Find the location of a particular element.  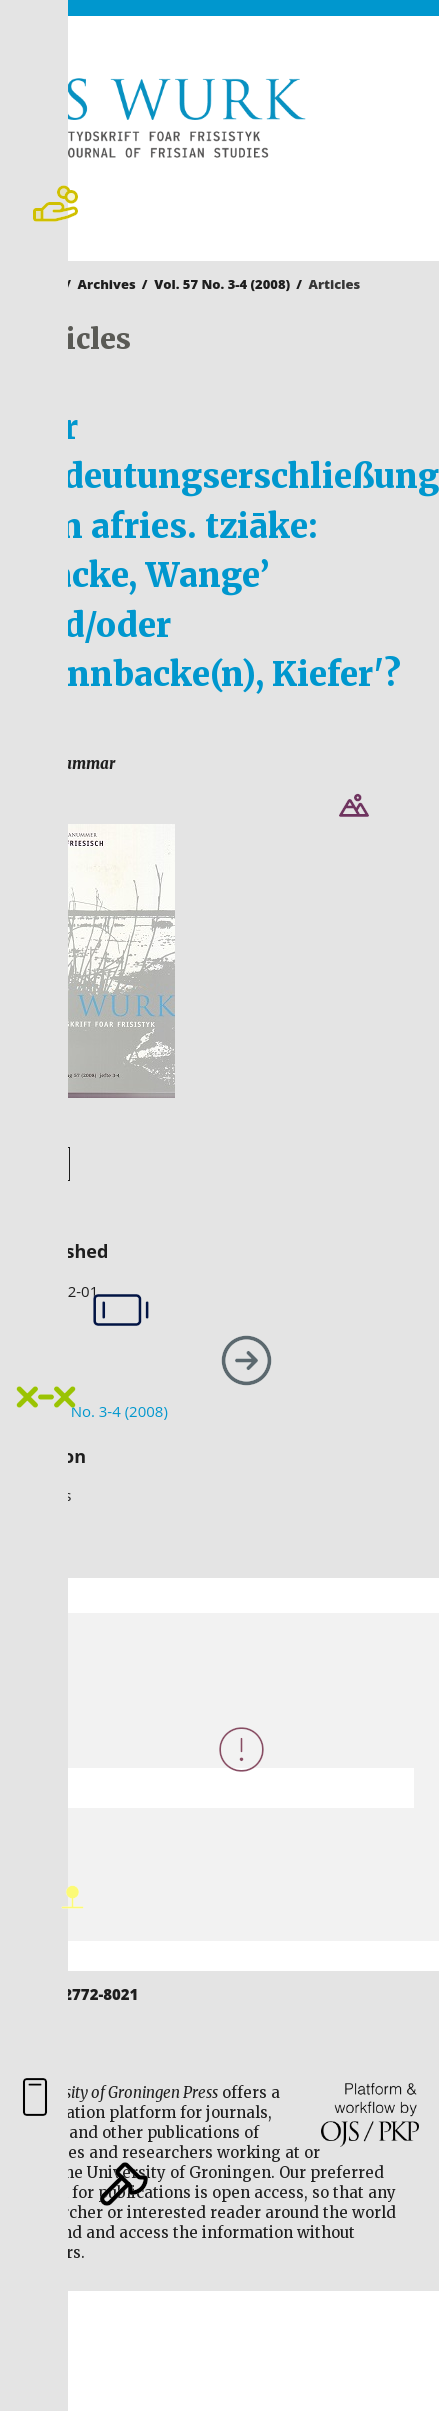

phone speaker or audio output settings is located at coordinates (35, 2097).